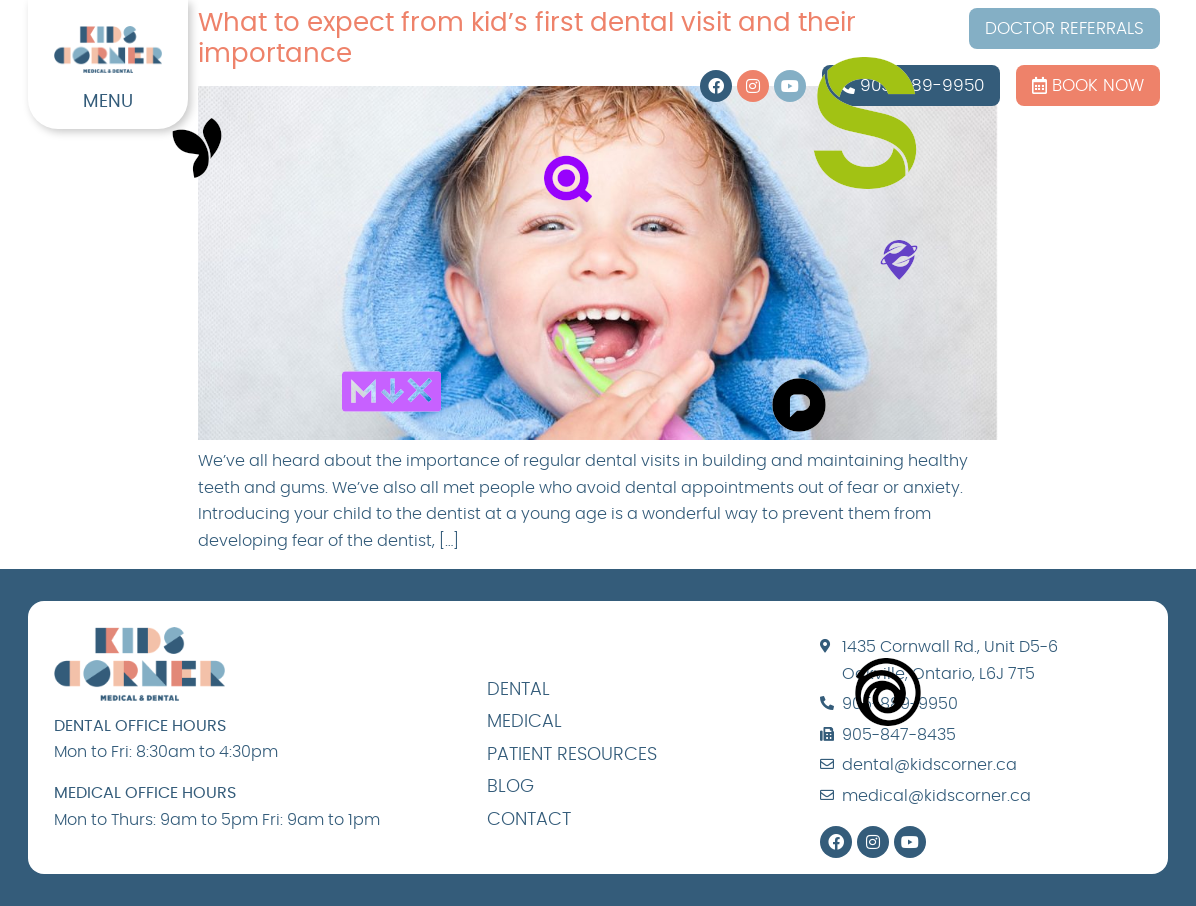  I want to click on open Qlik analytics application, so click(568, 179).